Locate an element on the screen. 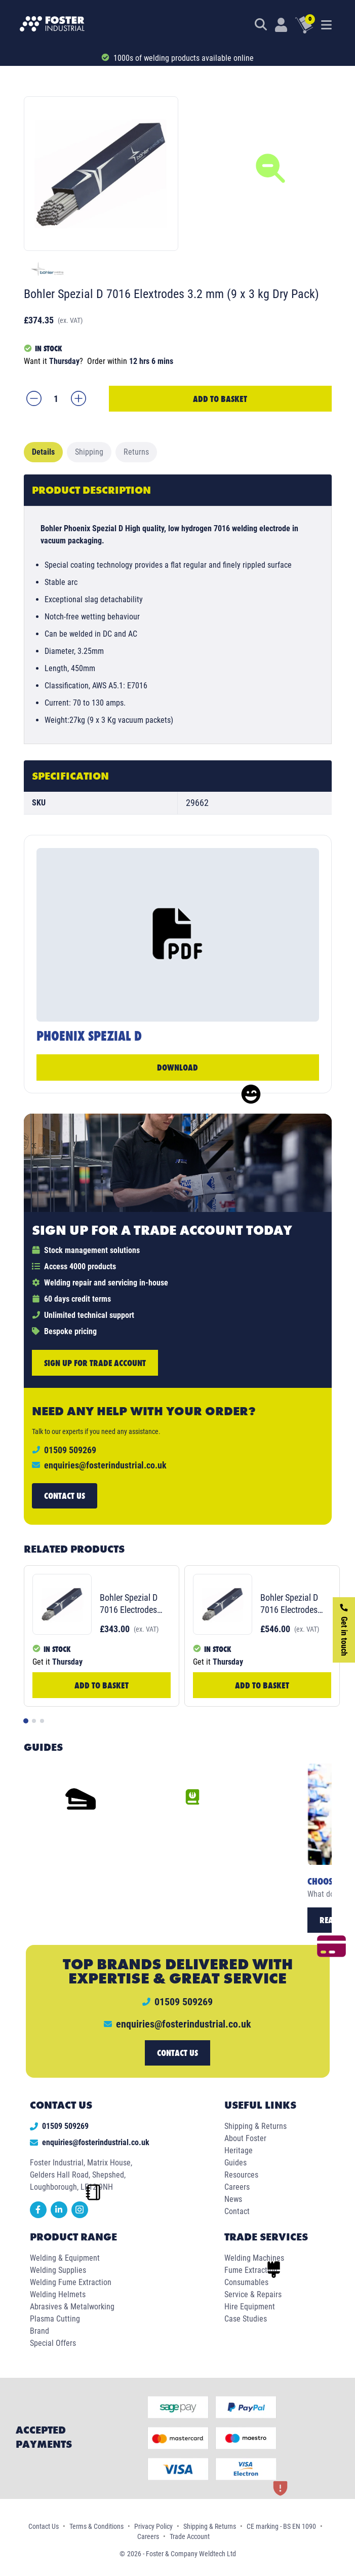 This screenshot has height=2576, width=355. open your notebook is located at coordinates (94, 2192).